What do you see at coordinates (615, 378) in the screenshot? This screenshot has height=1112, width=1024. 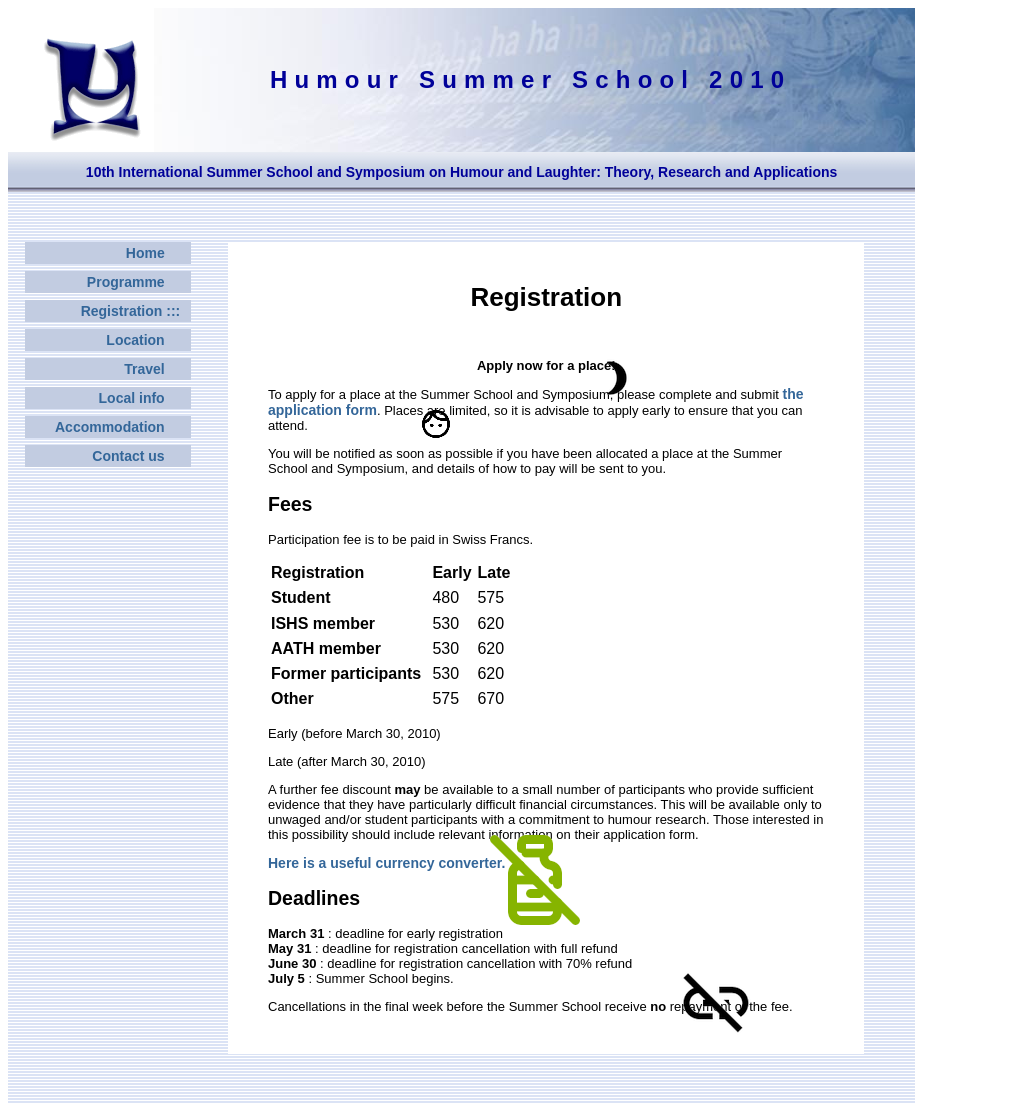 I see `toggle dark mode or night theme` at bounding box center [615, 378].